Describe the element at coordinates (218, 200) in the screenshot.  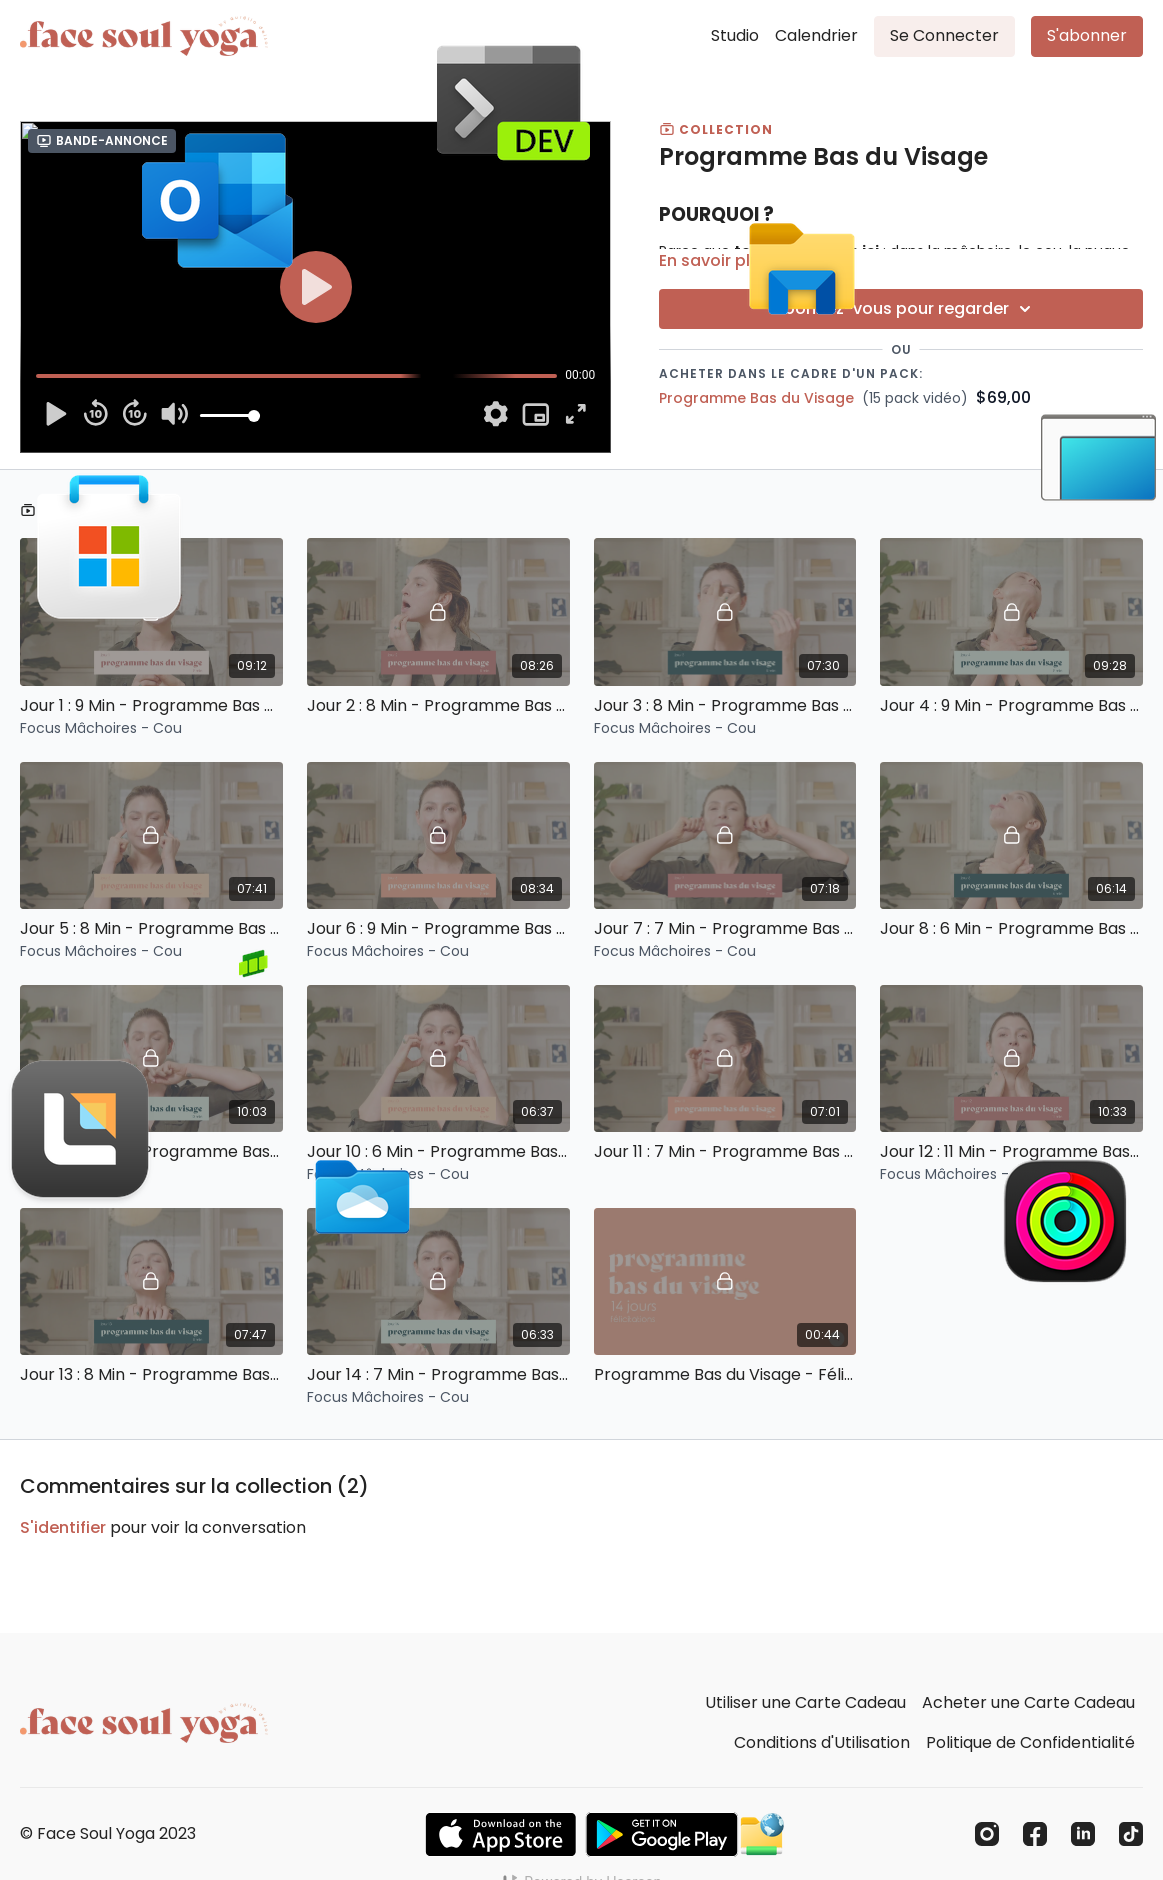
I see `open Microsoft Outlook email app` at that location.